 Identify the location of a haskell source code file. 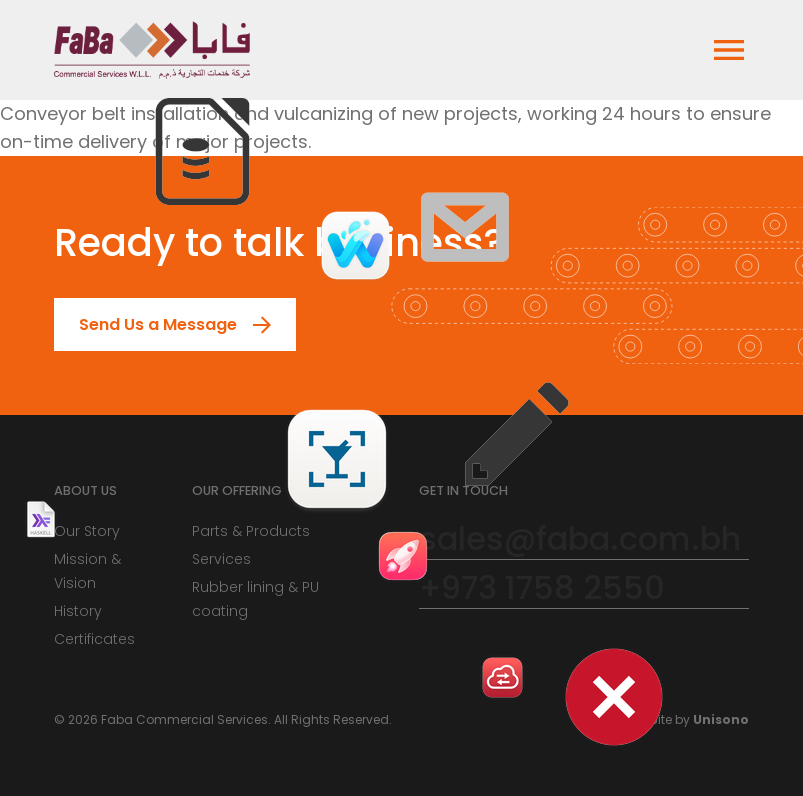
(41, 520).